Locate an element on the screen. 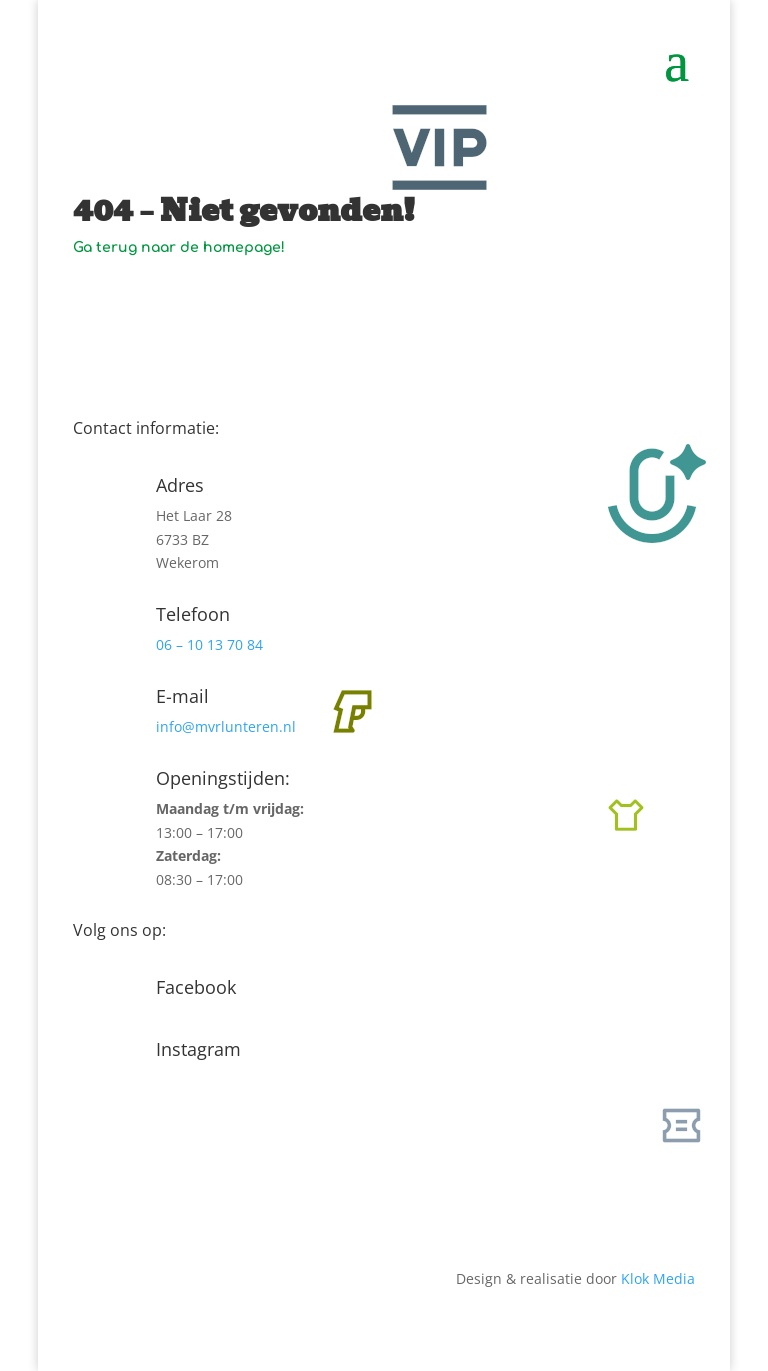 The image size is (768, 1371). indicates VIP or premium membership status is located at coordinates (439, 147).